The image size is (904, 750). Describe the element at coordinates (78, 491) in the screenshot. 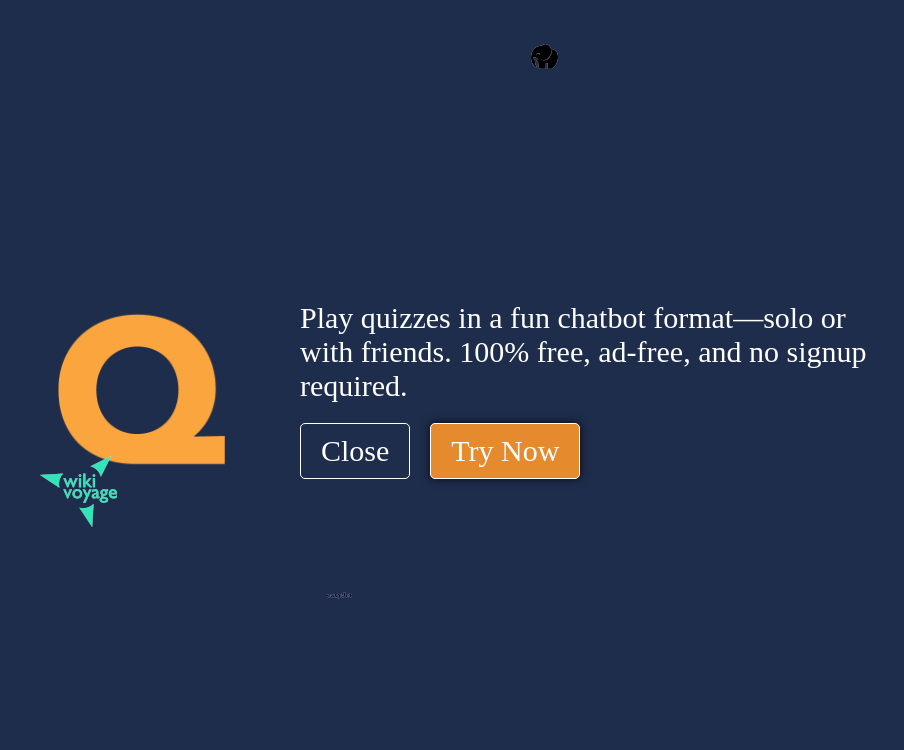

I see `open wikivoyage travel guide` at that location.